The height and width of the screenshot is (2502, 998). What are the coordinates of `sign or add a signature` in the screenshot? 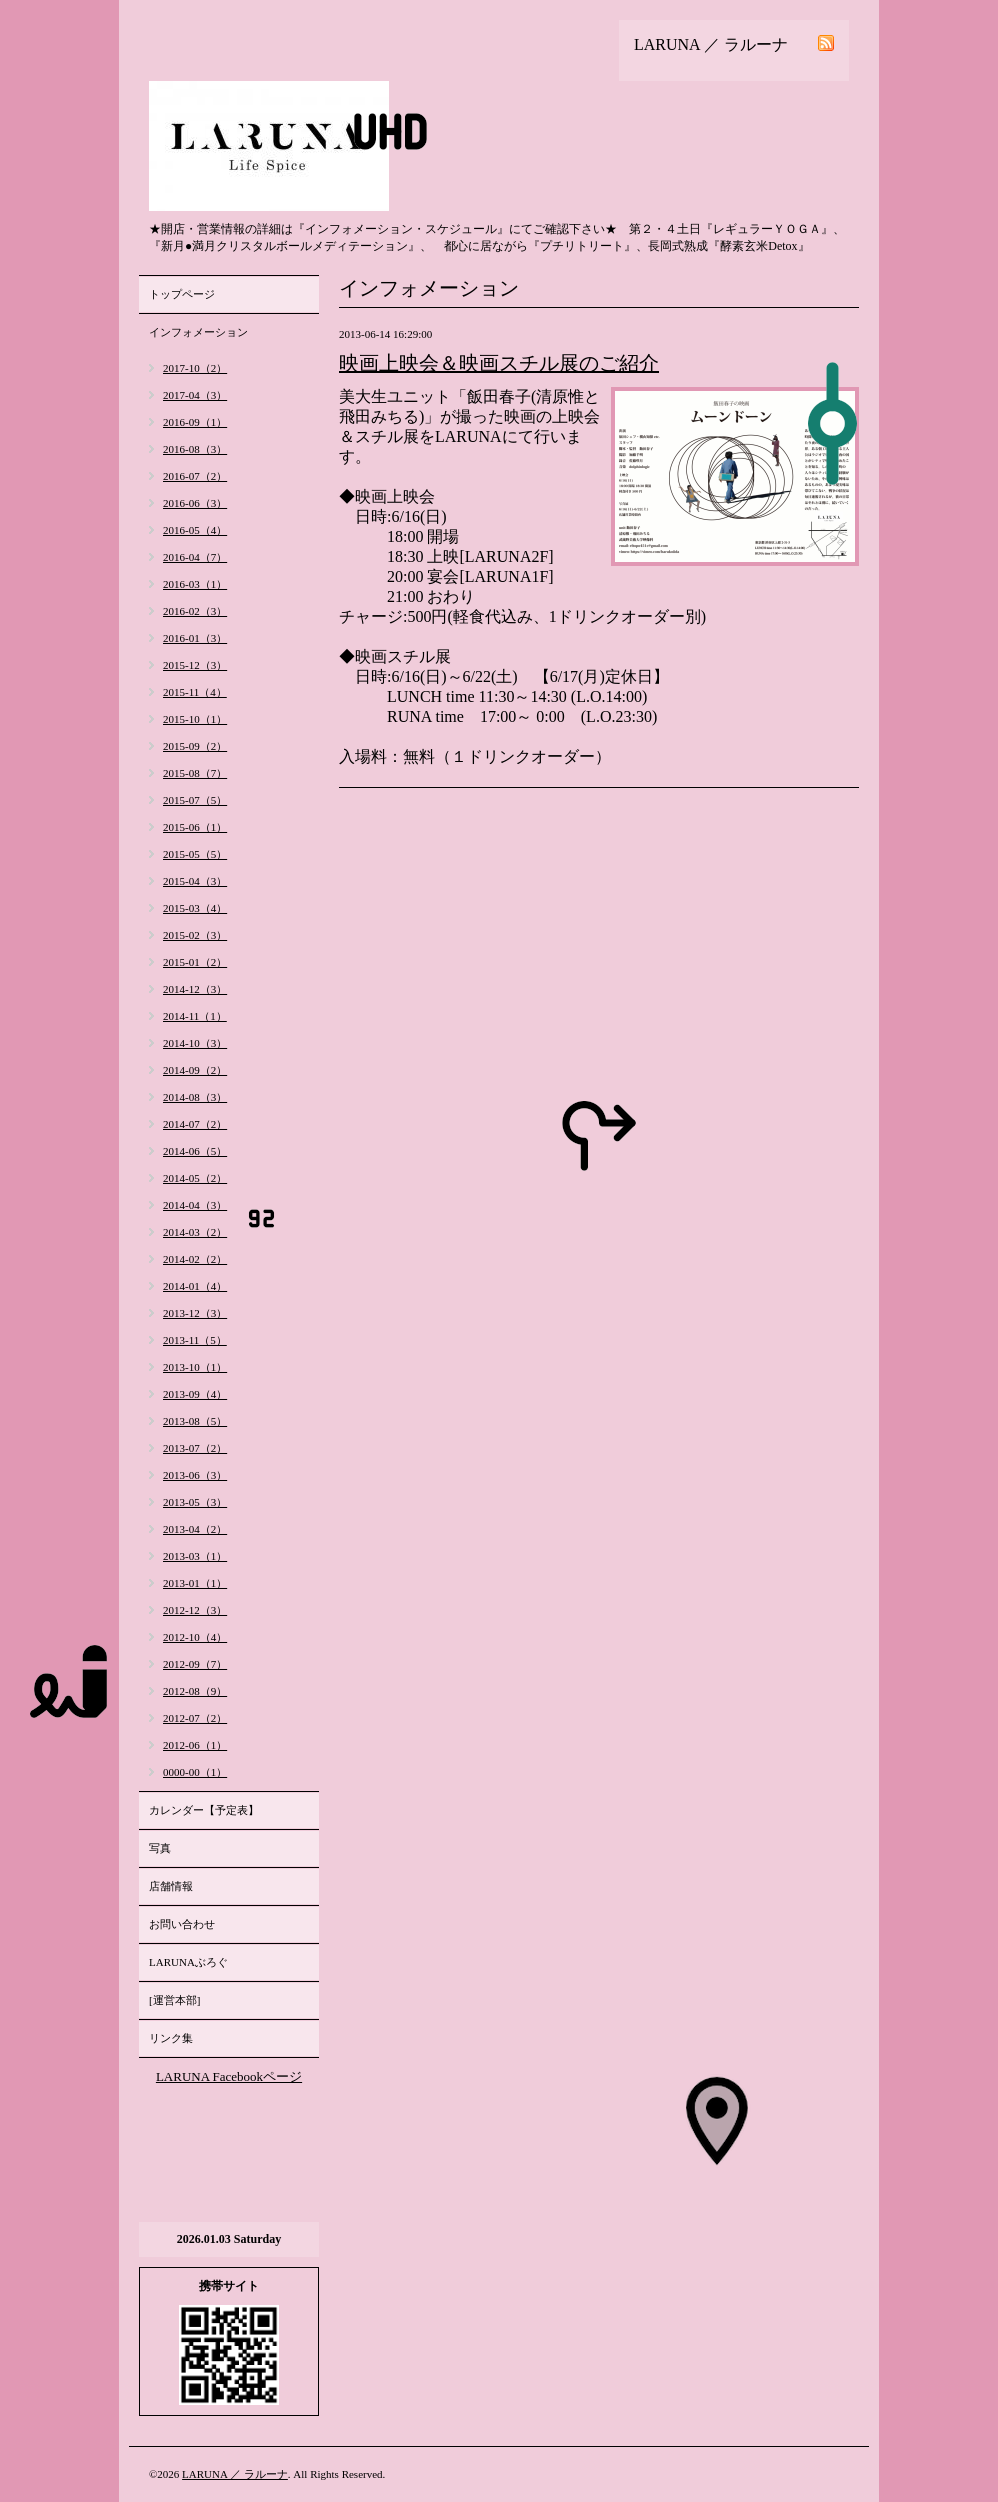 It's located at (70, 1685).